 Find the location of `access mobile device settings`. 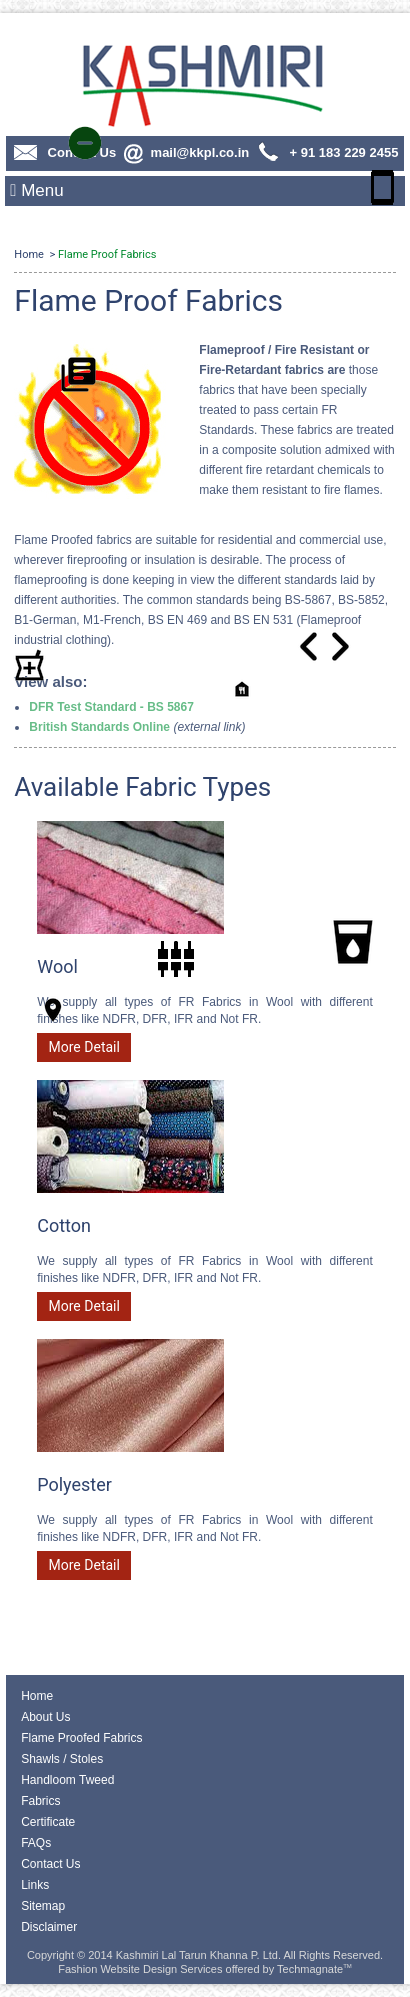

access mobile device settings is located at coordinates (382, 187).